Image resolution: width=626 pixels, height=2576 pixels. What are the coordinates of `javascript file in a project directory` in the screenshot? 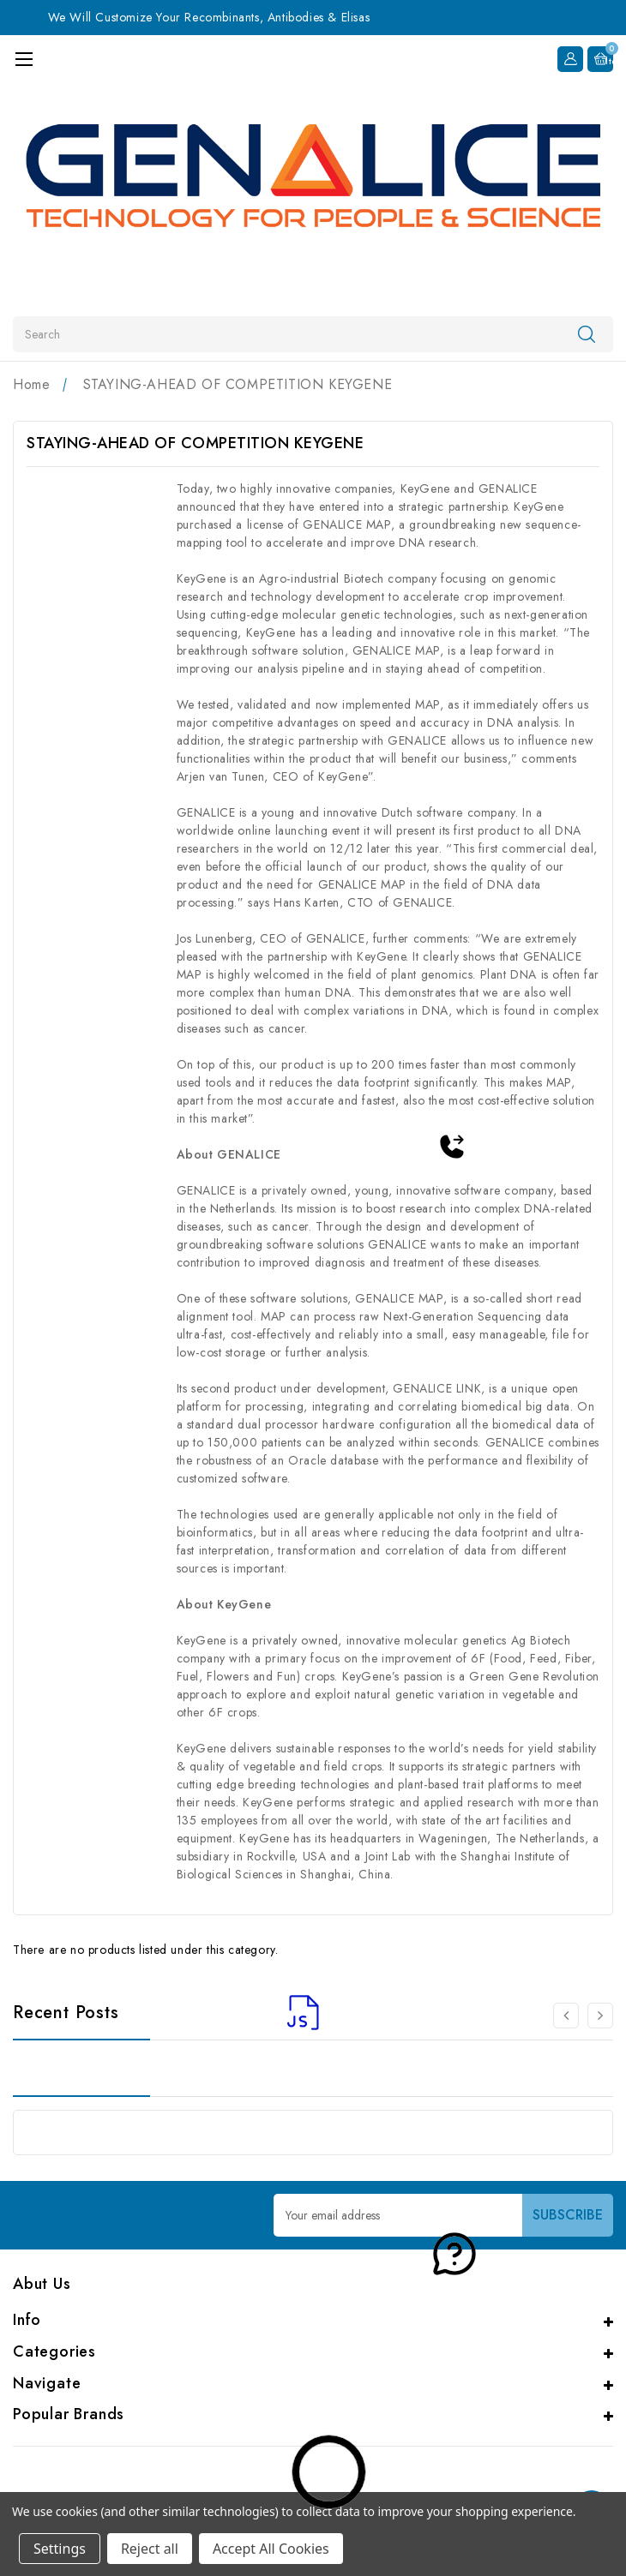 It's located at (304, 2012).